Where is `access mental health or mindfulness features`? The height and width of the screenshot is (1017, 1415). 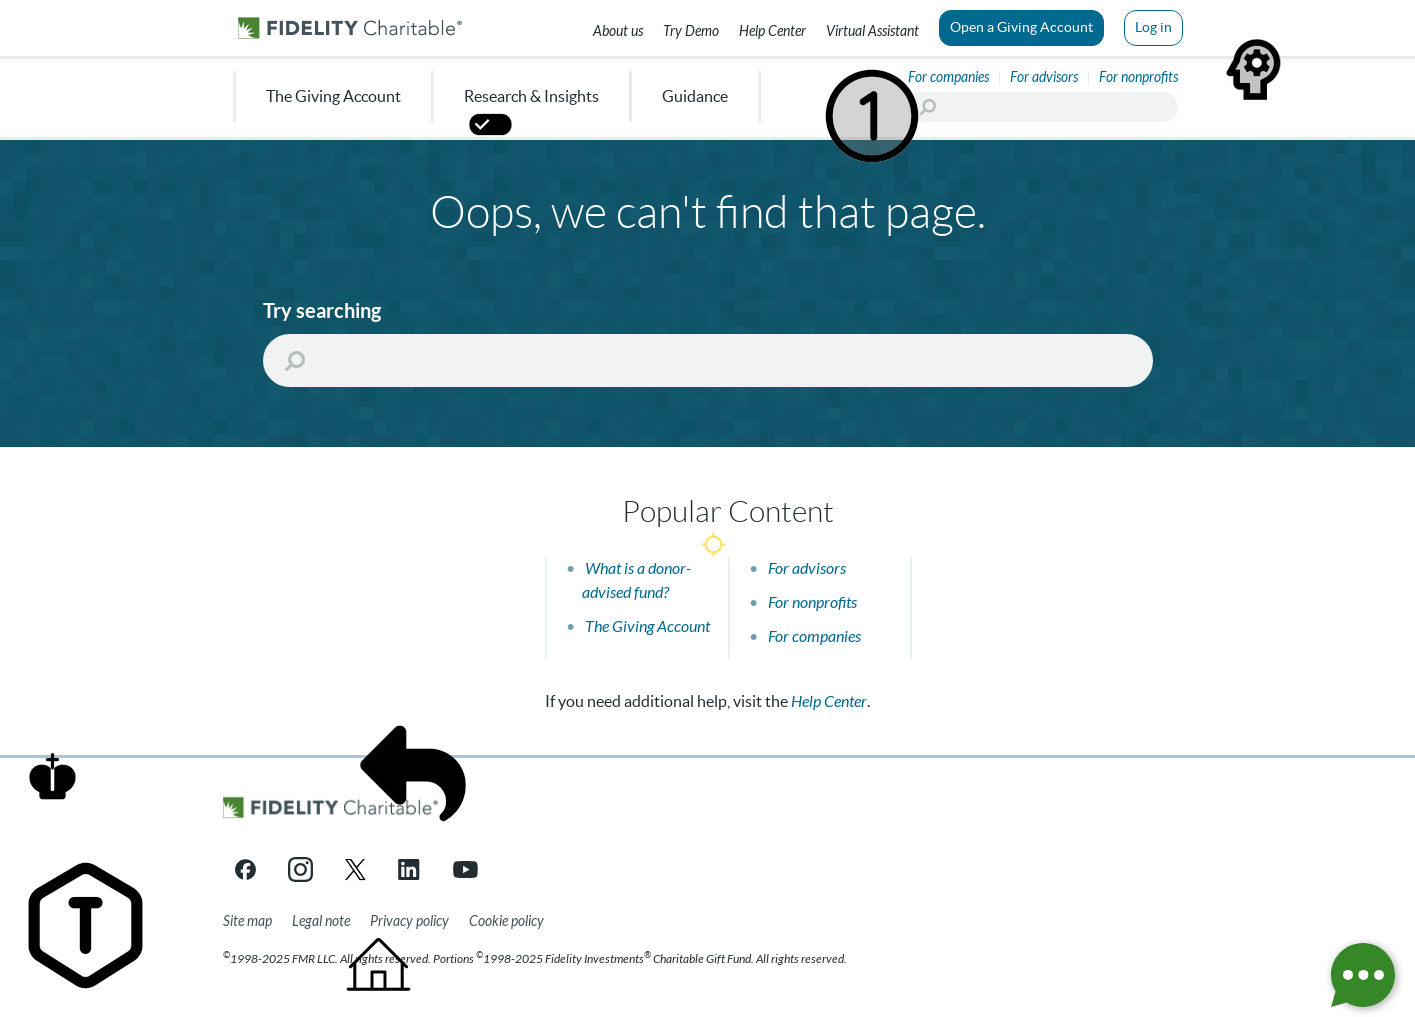
access mental health or mindfulness features is located at coordinates (1253, 69).